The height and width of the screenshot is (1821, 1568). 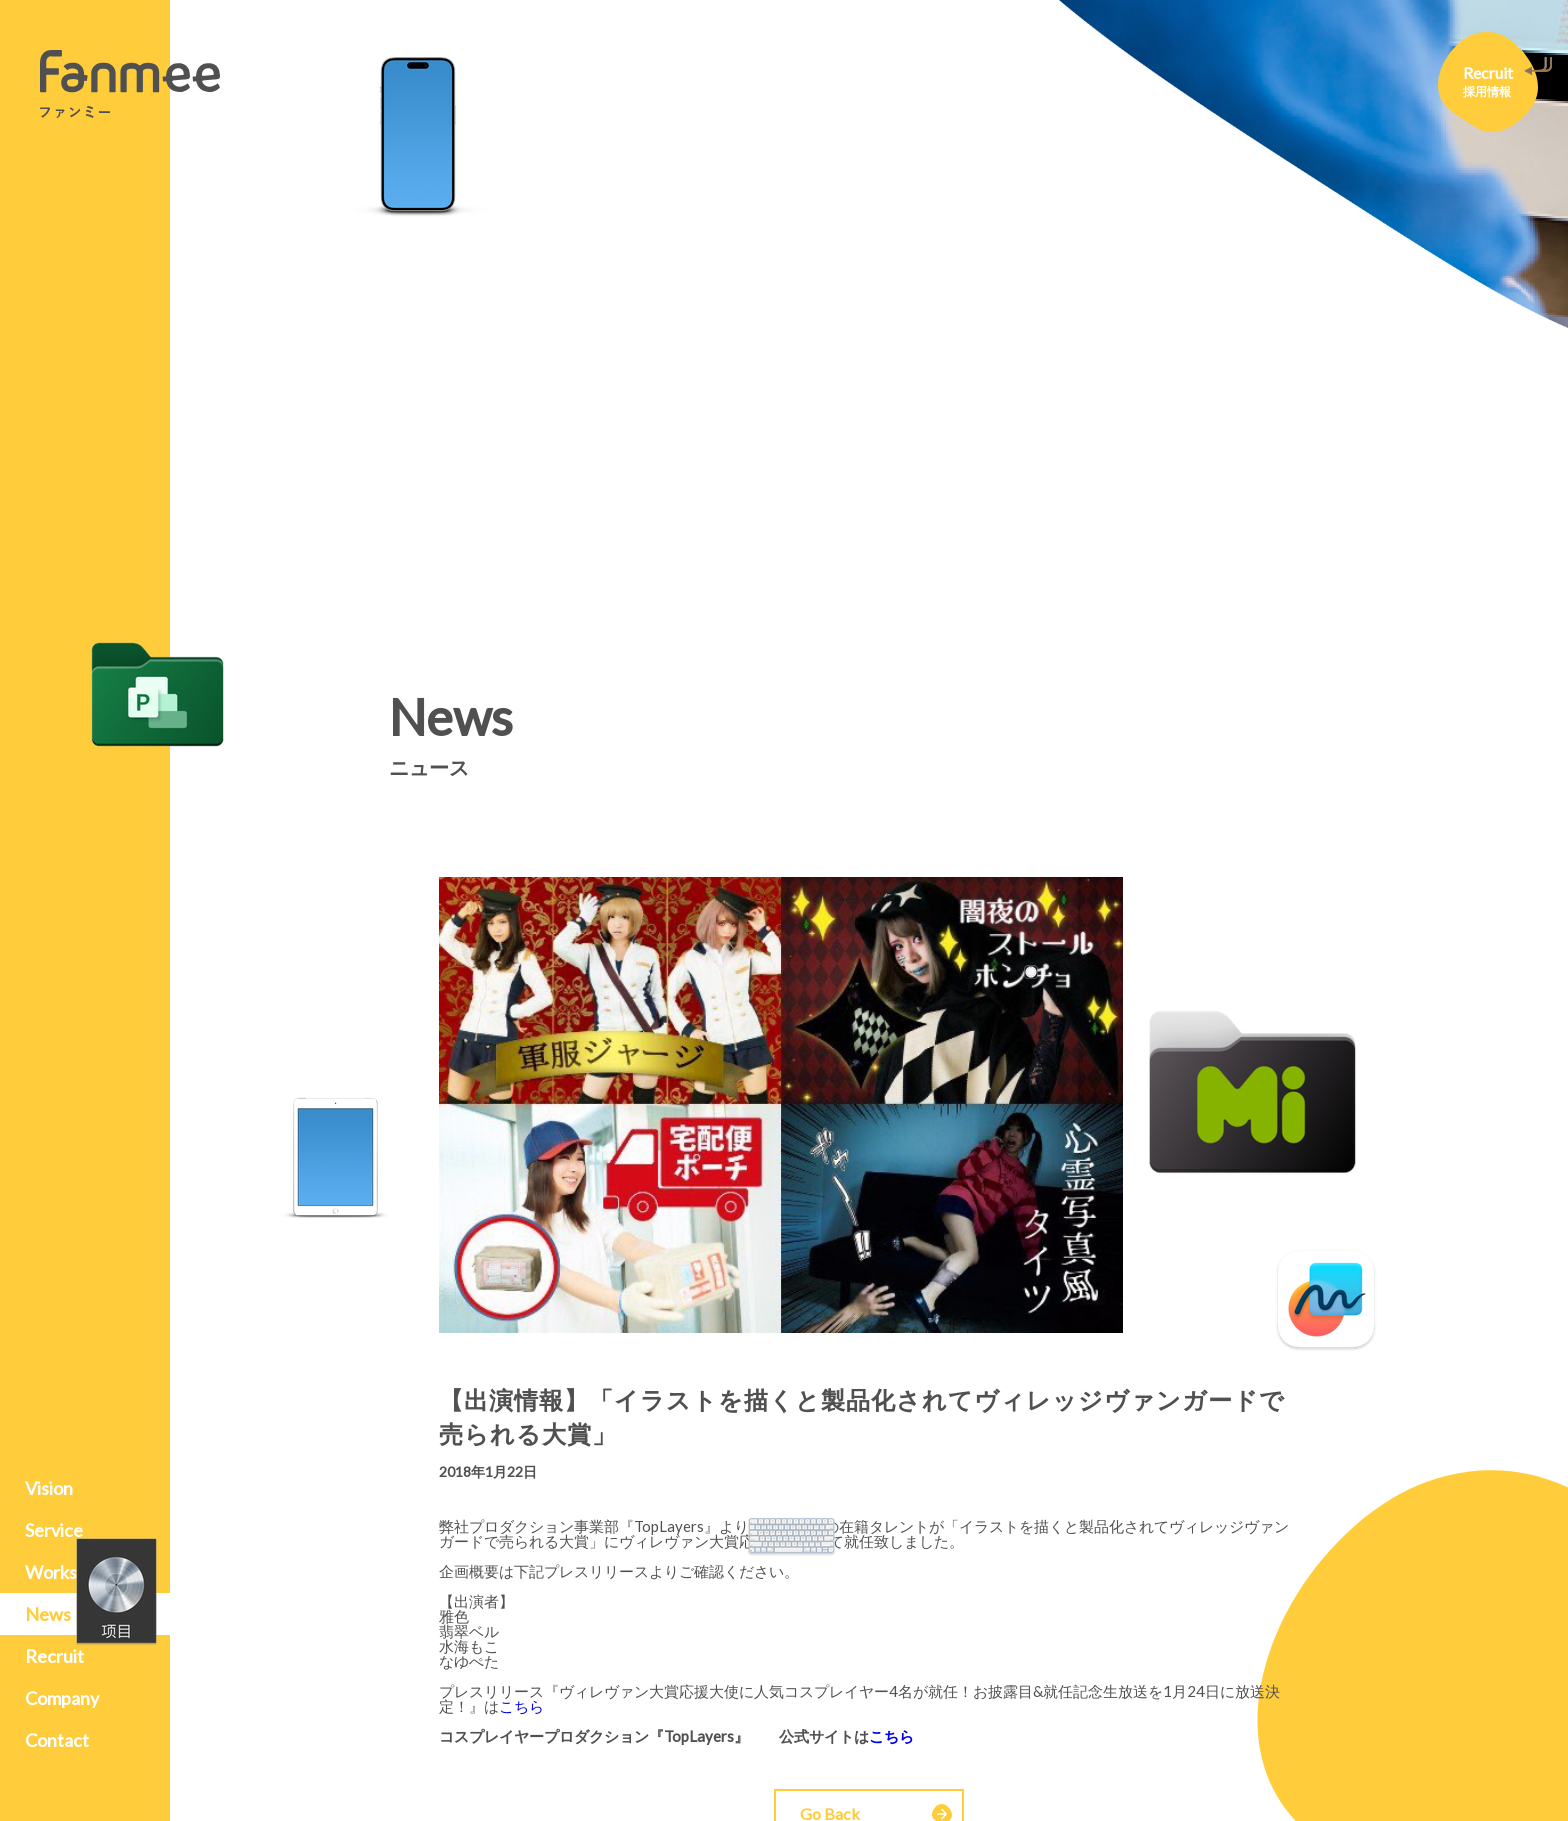 I want to click on open misskey files folder, so click(x=1251, y=1097).